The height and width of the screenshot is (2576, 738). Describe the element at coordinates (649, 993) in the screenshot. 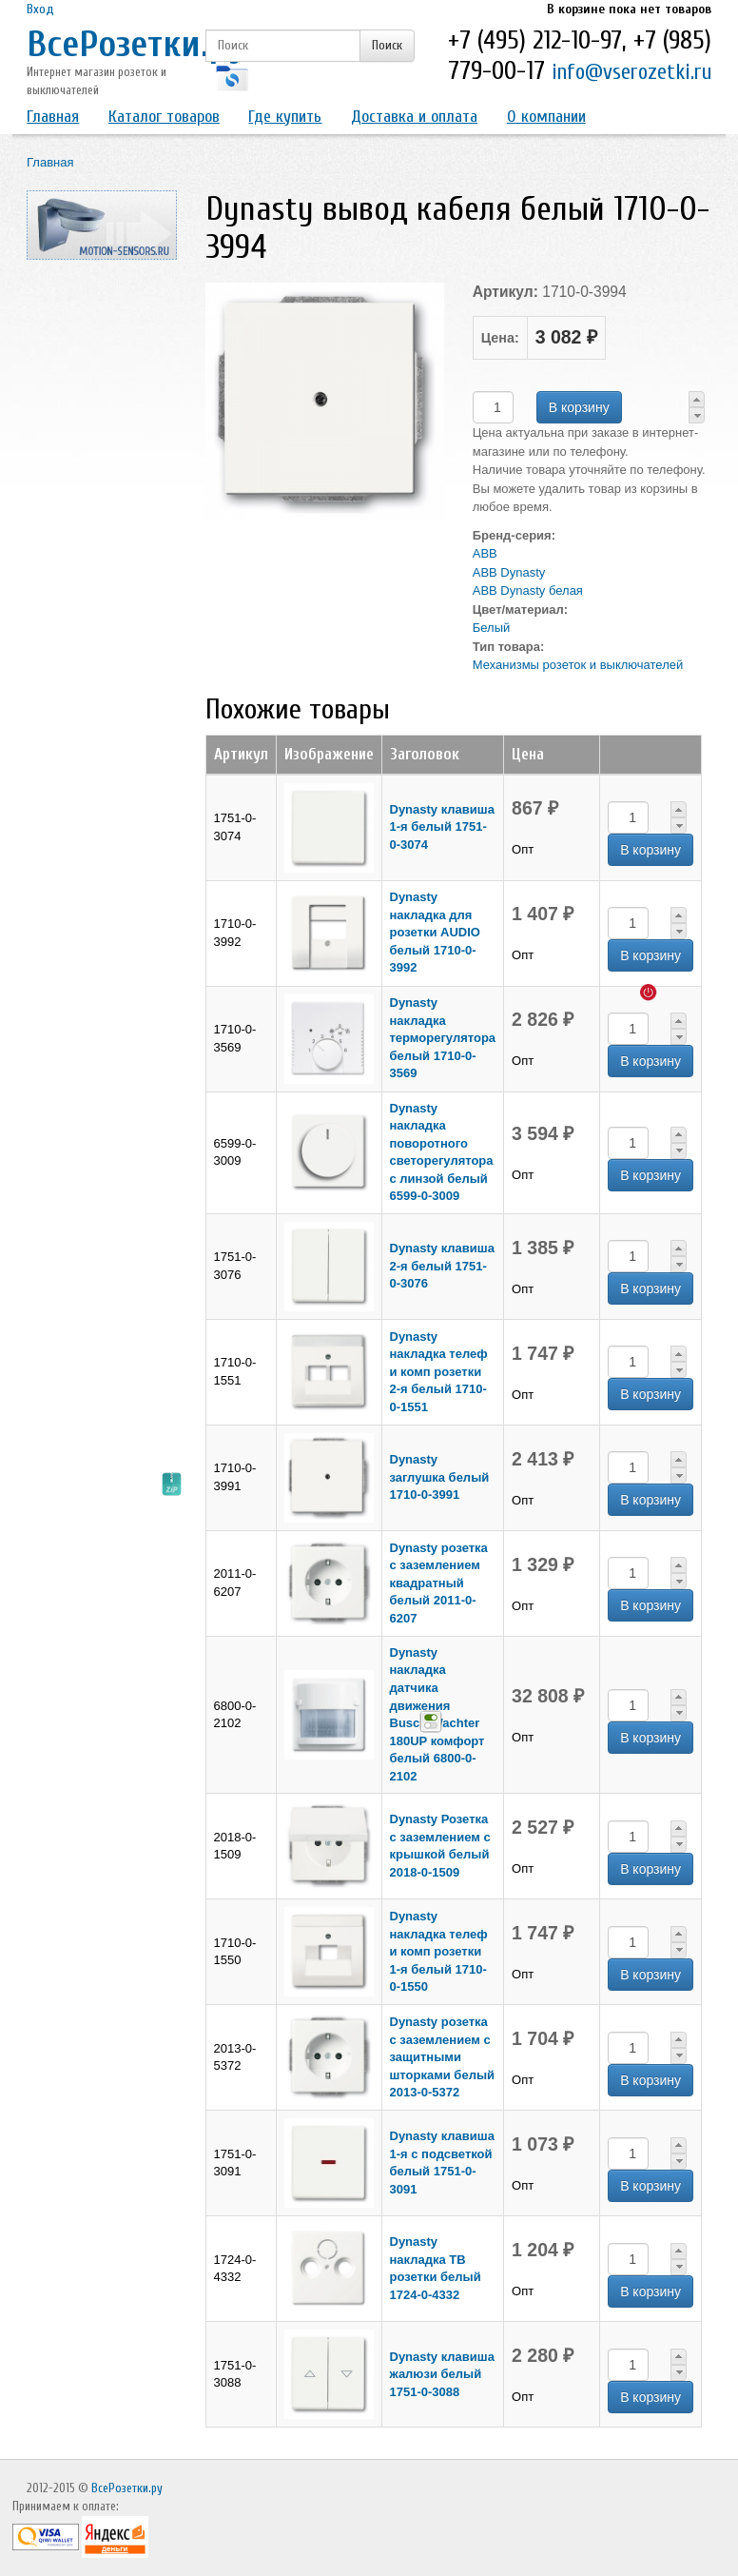

I see `shut down or power off the system` at that location.